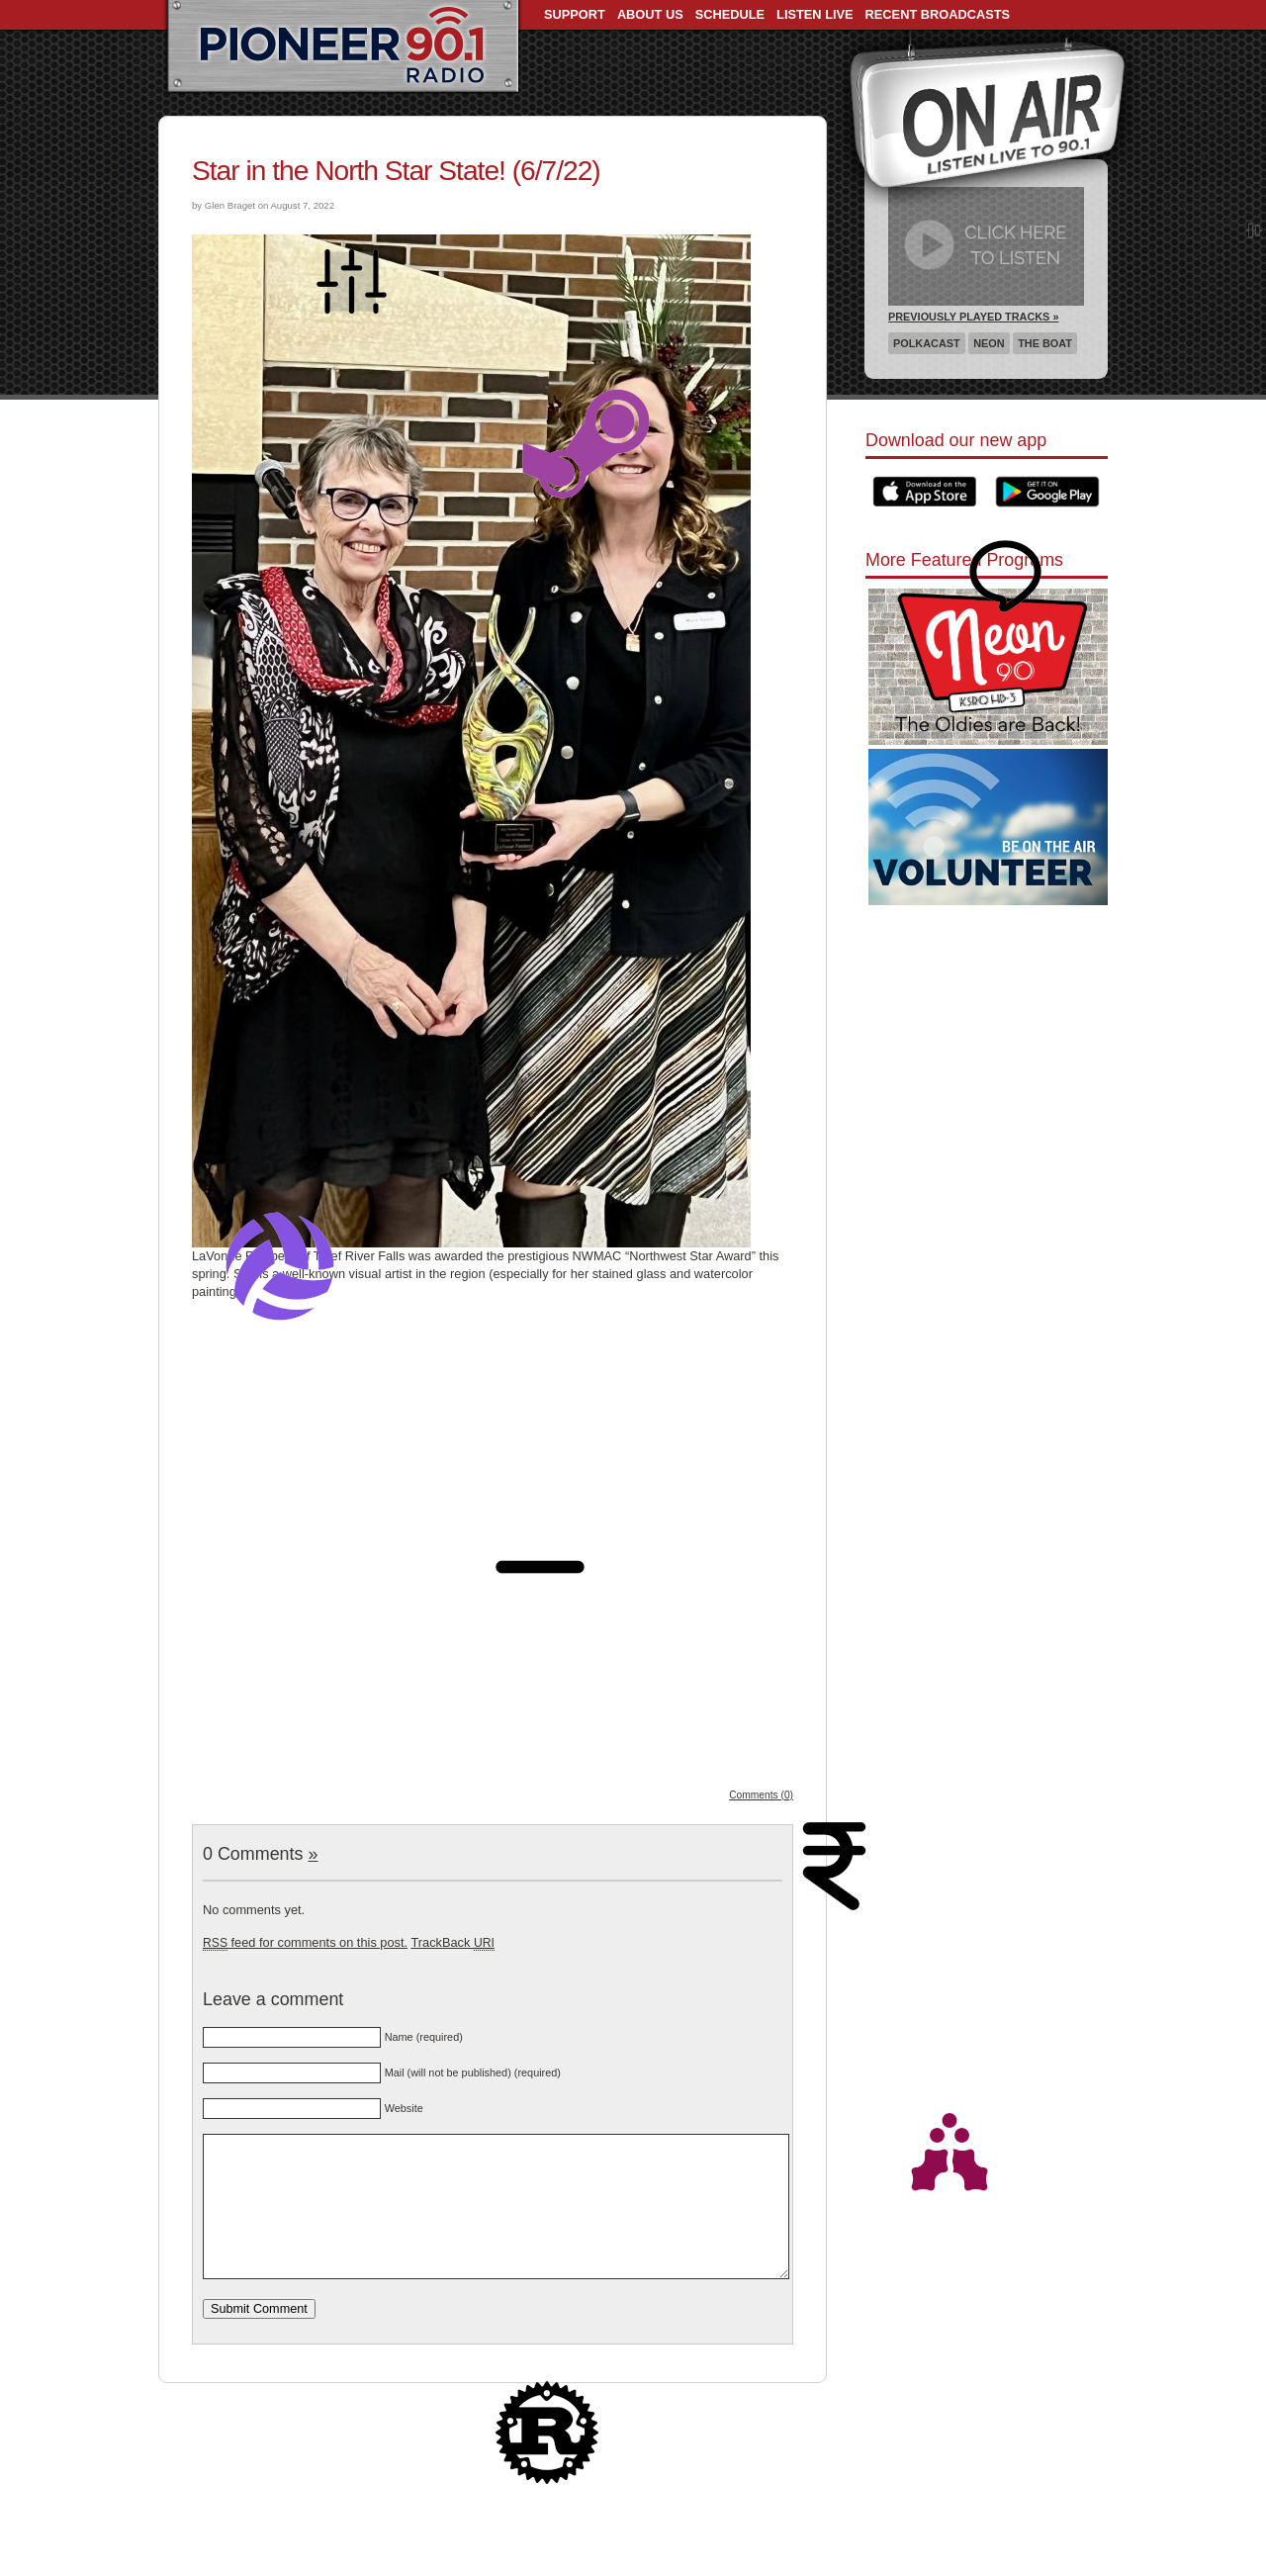  I want to click on open LINE messaging app, so click(1005, 576).